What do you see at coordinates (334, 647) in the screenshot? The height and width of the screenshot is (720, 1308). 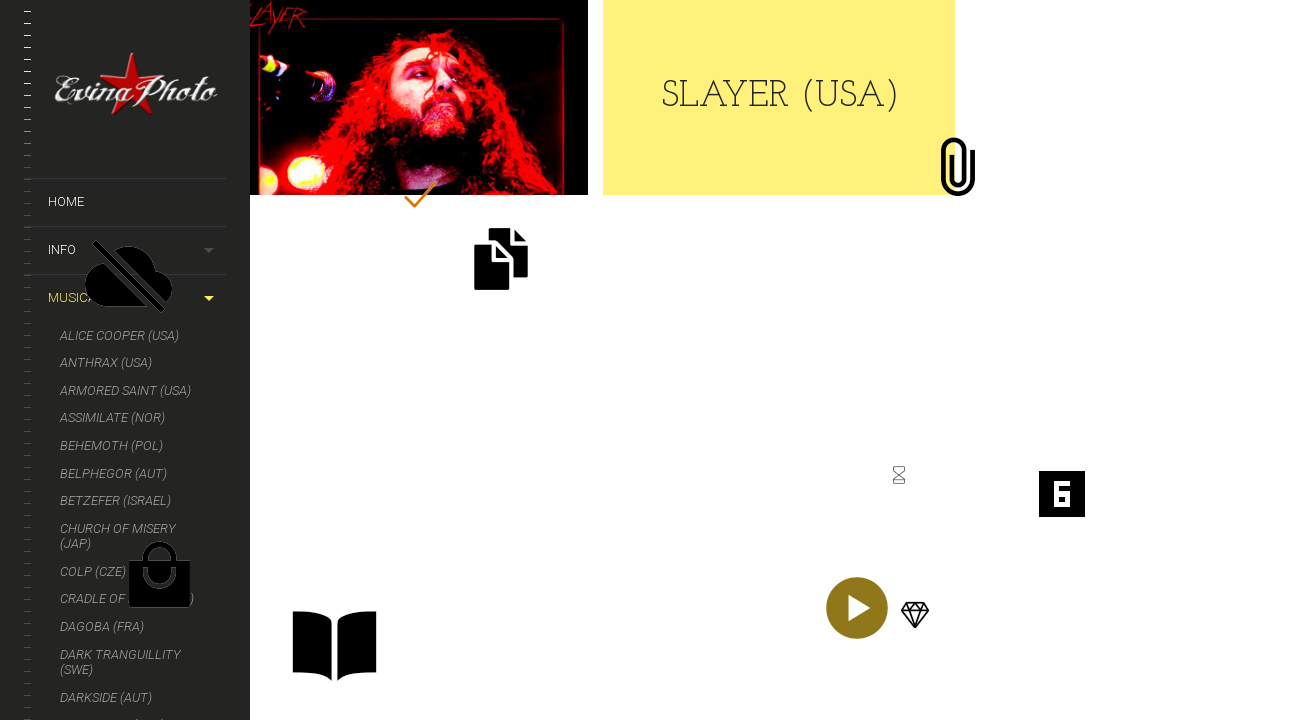 I see `open your library or reading list` at bounding box center [334, 647].